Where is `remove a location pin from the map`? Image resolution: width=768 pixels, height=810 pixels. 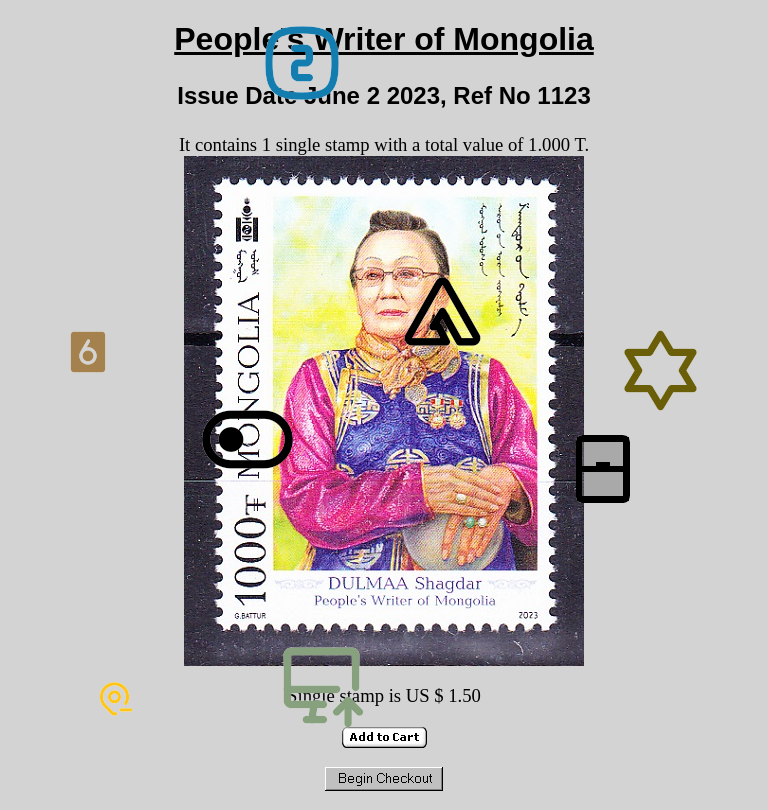 remove a location pin from the map is located at coordinates (114, 698).